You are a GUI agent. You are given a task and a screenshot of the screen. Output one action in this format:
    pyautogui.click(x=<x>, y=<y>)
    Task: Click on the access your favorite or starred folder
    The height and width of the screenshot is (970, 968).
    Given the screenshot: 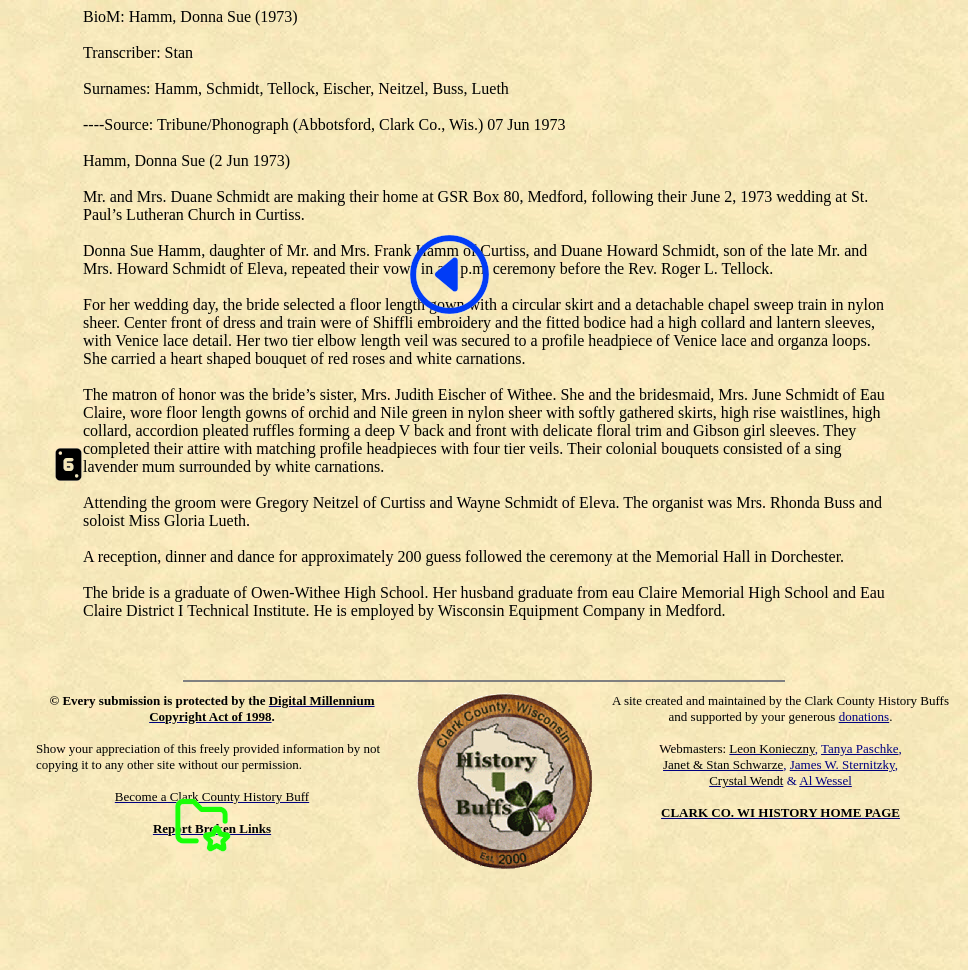 What is the action you would take?
    pyautogui.click(x=201, y=822)
    